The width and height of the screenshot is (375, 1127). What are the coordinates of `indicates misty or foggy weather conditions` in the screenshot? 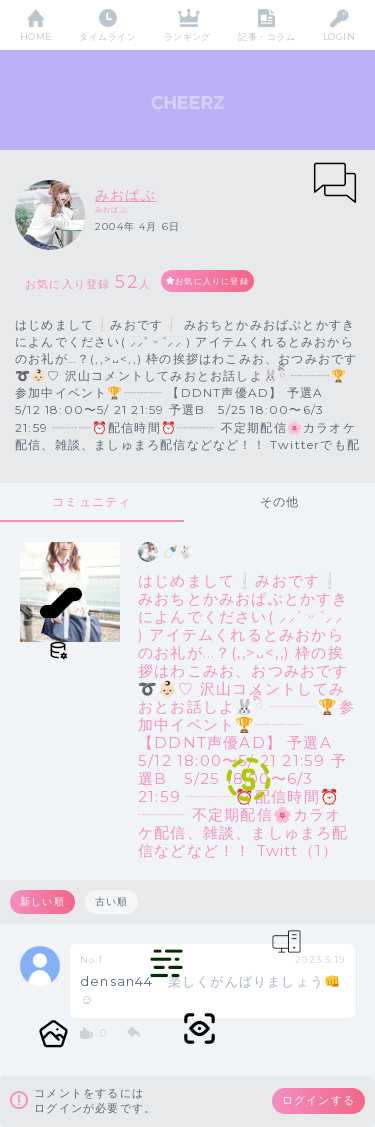 It's located at (166, 962).